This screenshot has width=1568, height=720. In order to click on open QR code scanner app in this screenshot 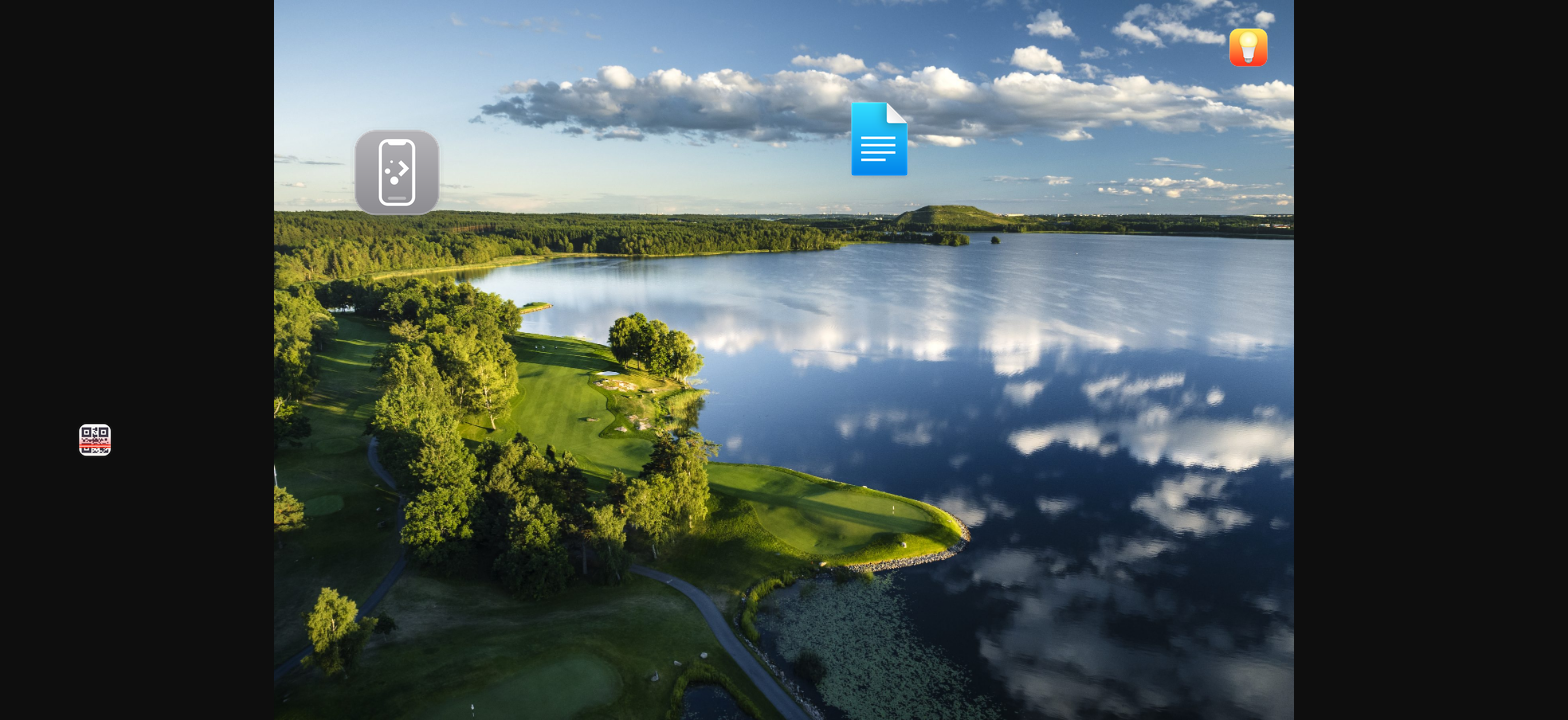, I will do `click(95, 440)`.